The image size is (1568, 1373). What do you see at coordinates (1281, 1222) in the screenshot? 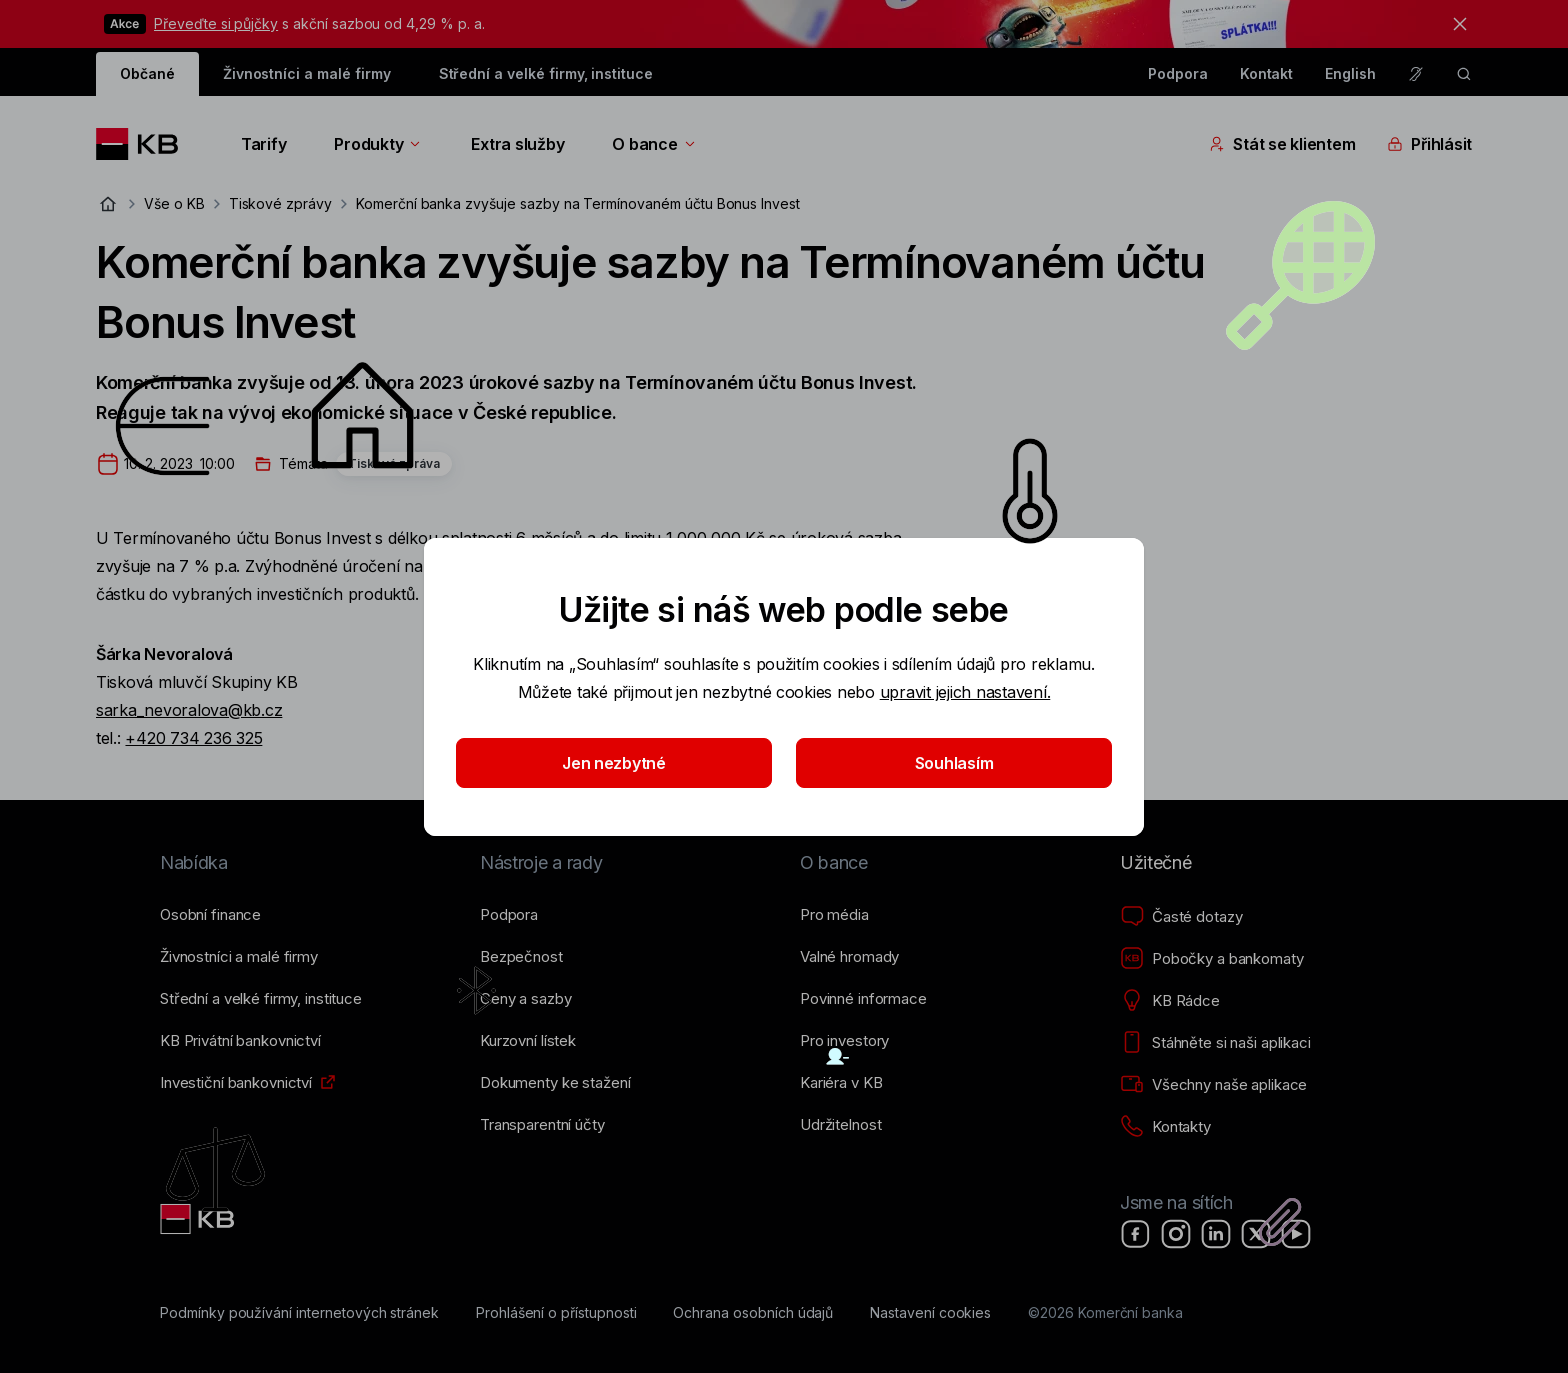
I see `attach a file to your message` at bounding box center [1281, 1222].